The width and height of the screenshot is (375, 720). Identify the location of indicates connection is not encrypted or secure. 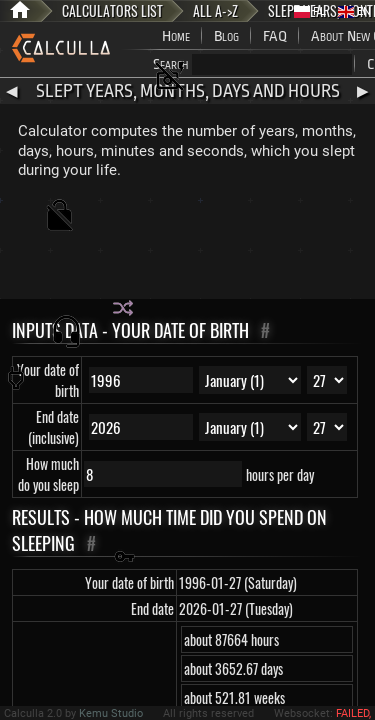
(59, 215).